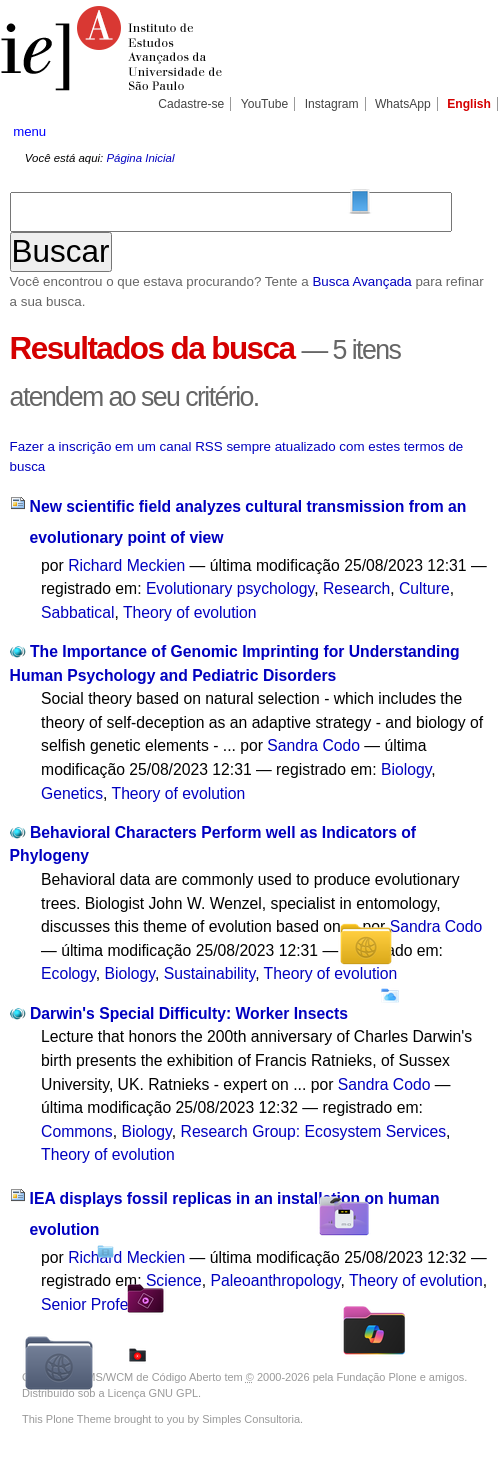  What do you see at coordinates (145, 1299) in the screenshot?
I see `open adobe premiere elements project folder` at bounding box center [145, 1299].